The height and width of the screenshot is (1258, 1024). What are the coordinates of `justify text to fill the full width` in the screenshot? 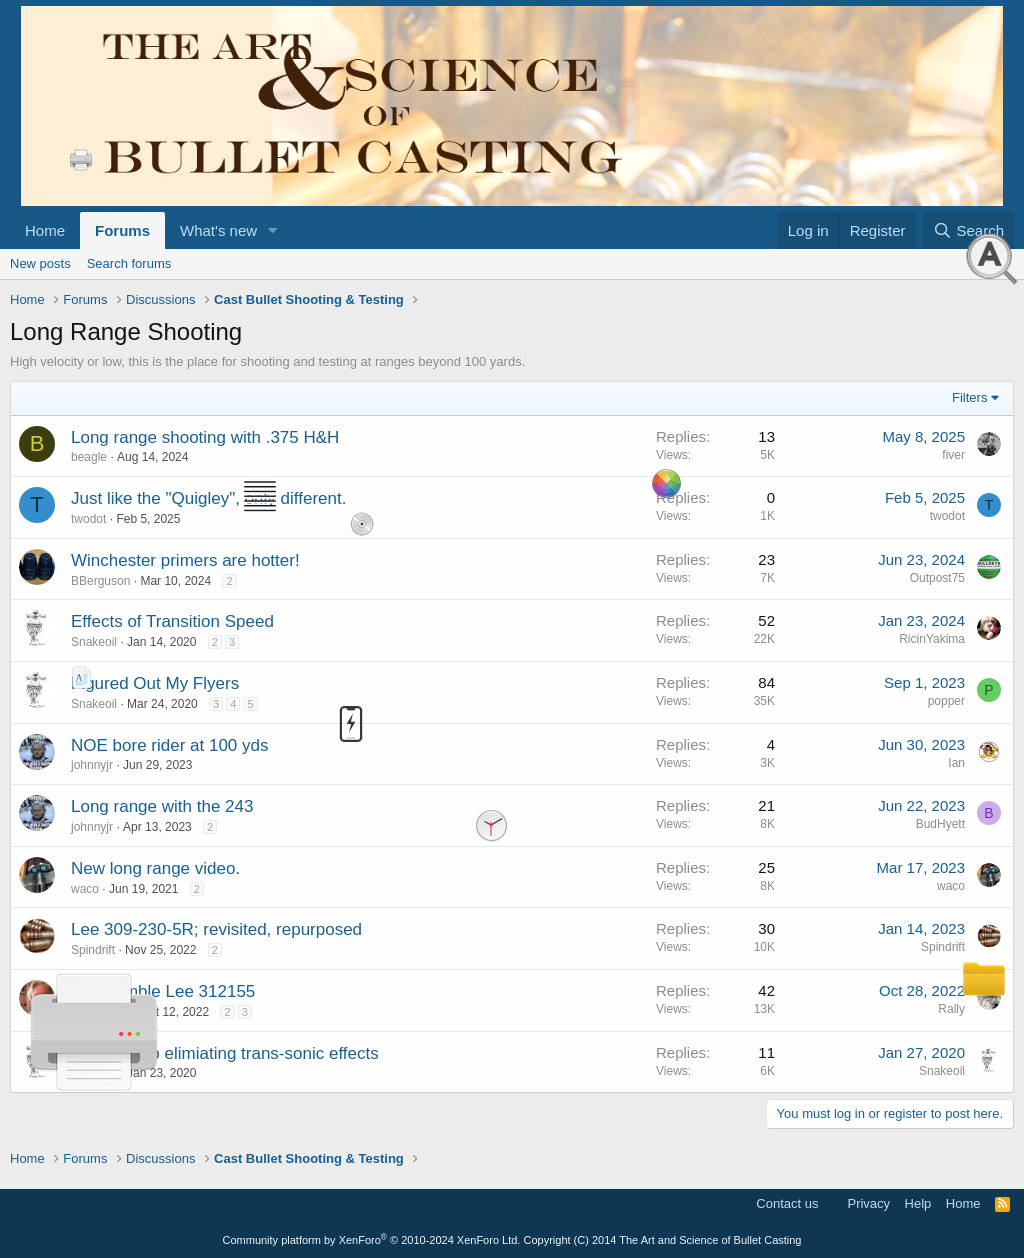 It's located at (260, 497).